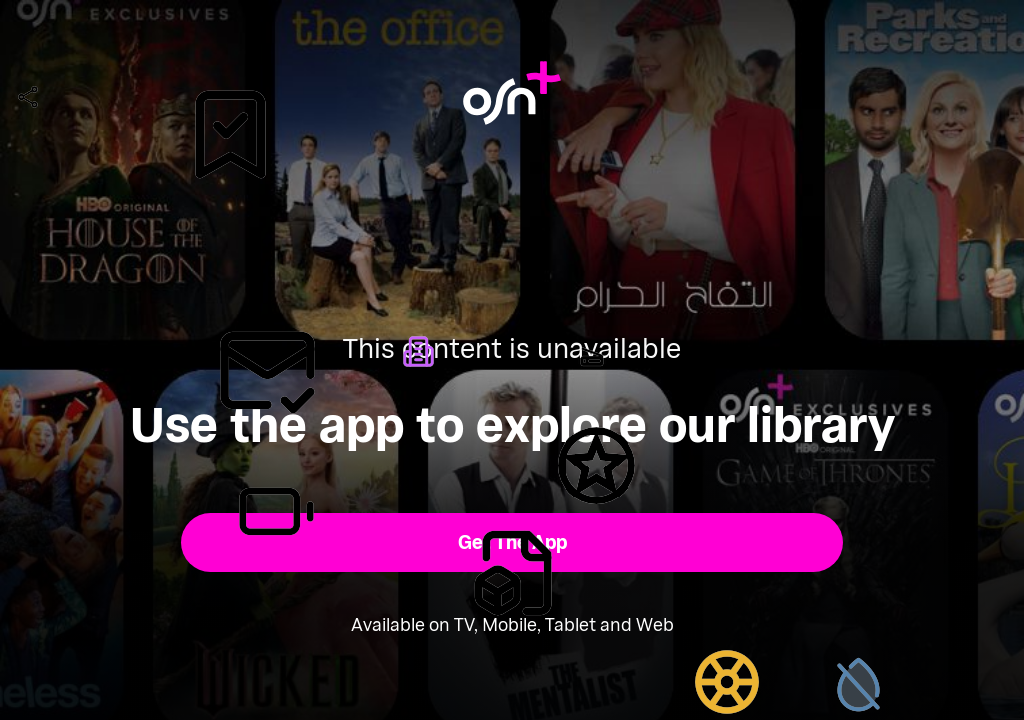 Image resolution: width=1024 pixels, height=720 pixels. I want to click on scan a document, so click(592, 356).